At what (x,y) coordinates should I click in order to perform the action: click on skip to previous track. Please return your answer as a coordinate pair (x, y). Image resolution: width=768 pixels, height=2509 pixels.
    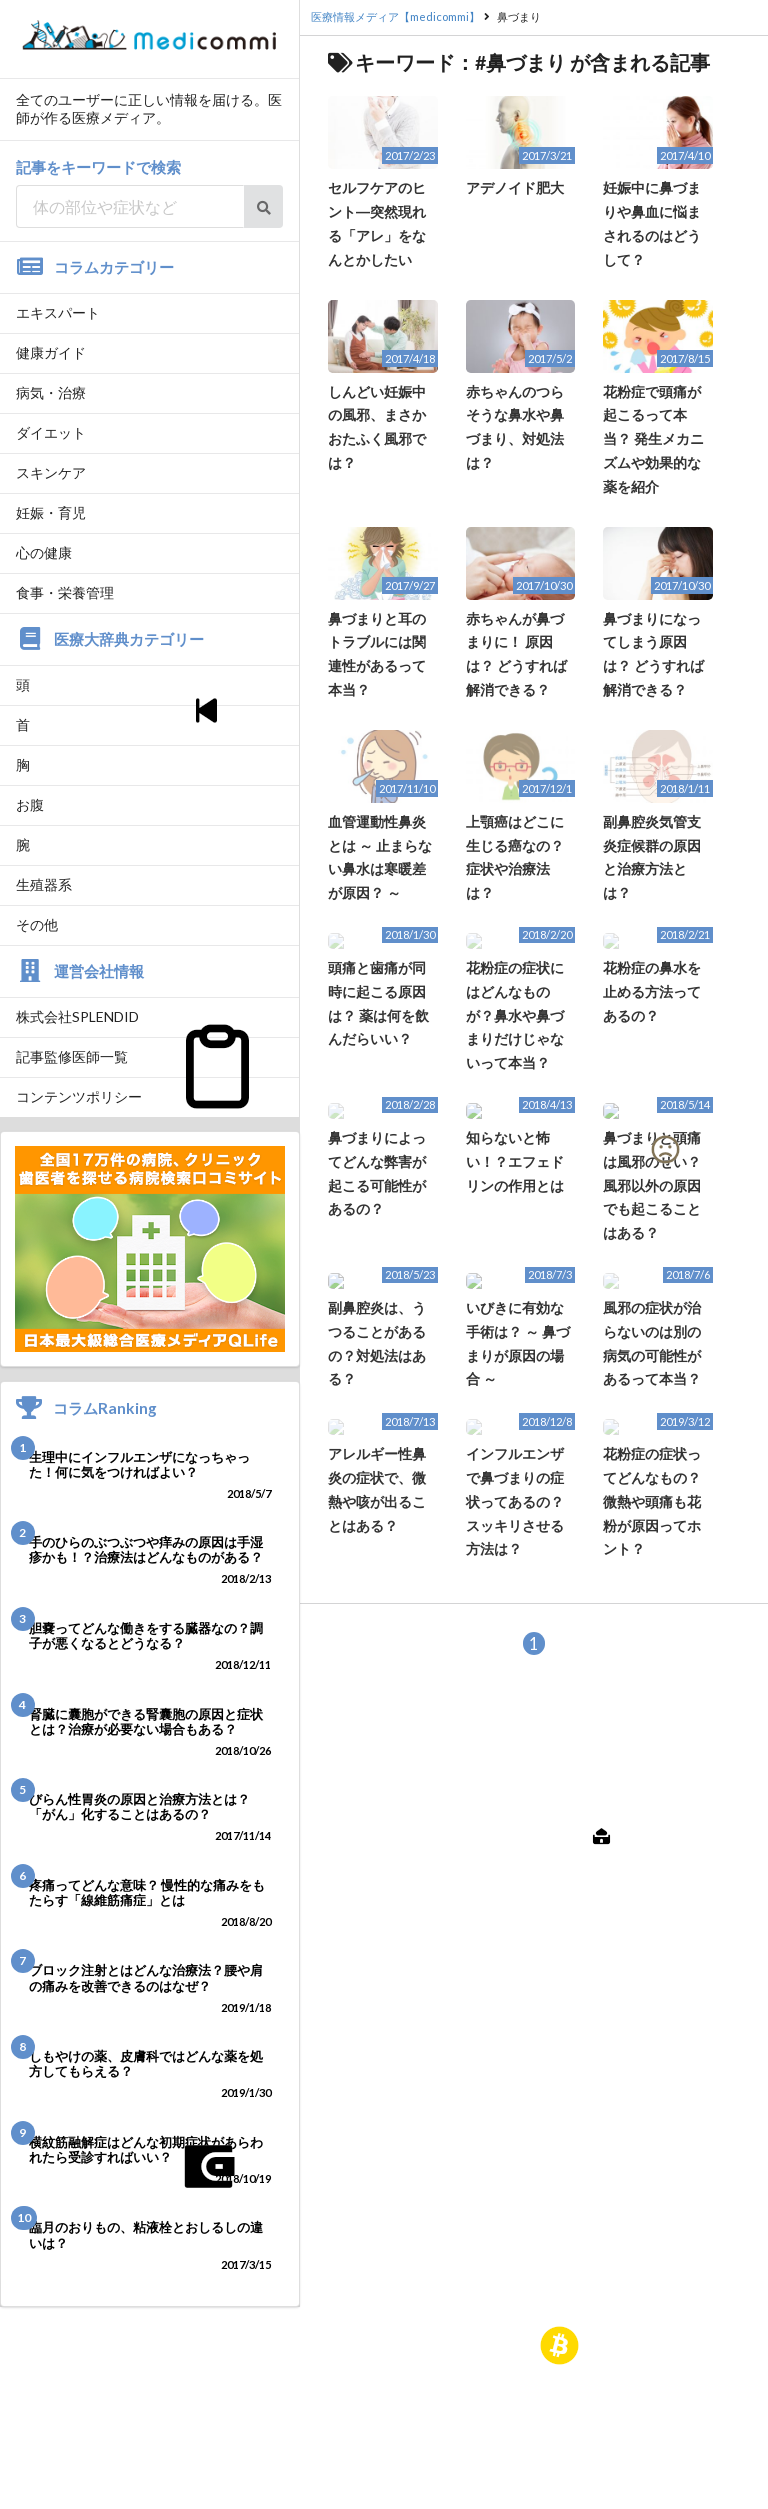
    Looking at the image, I should click on (206, 710).